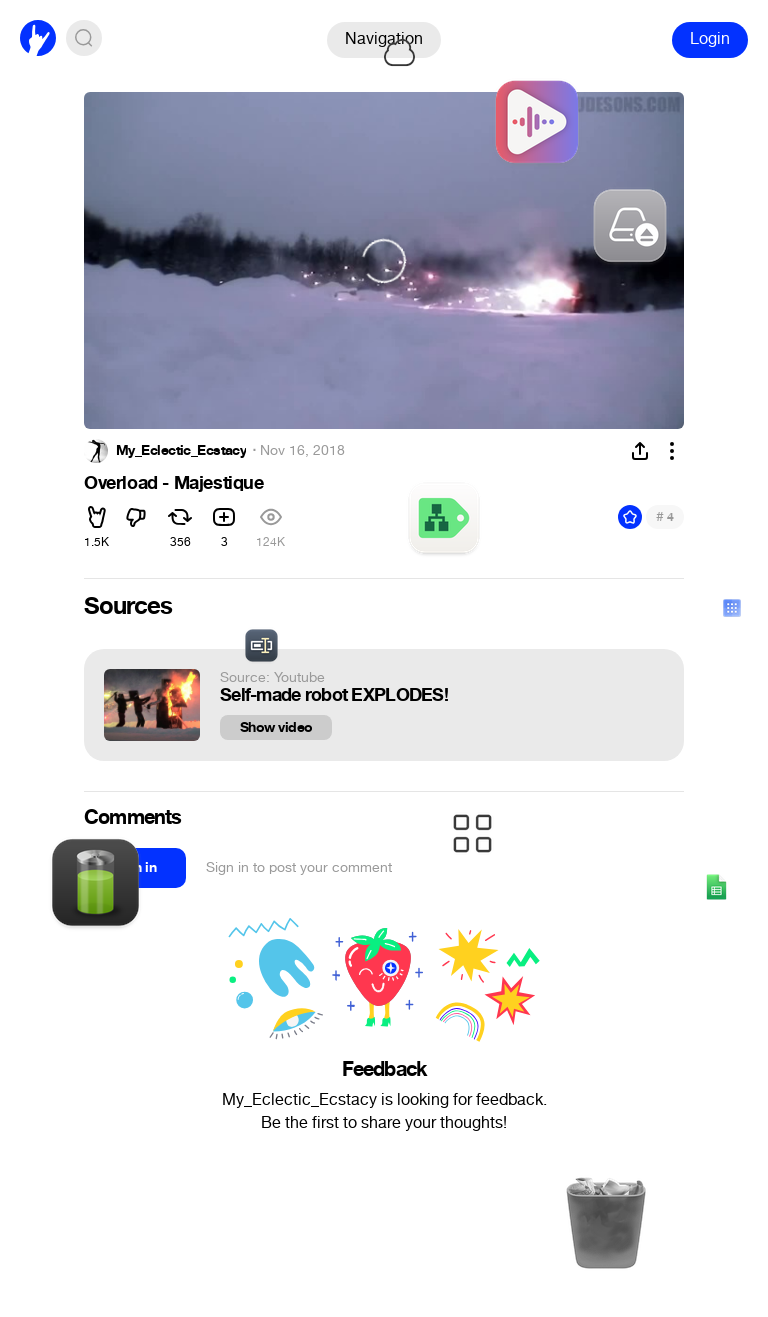 This screenshot has height=1317, width=768. What do you see at coordinates (399, 52) in the screenshot?
I see `access internet or cloud-based applications` at bounding box center [399, 52].